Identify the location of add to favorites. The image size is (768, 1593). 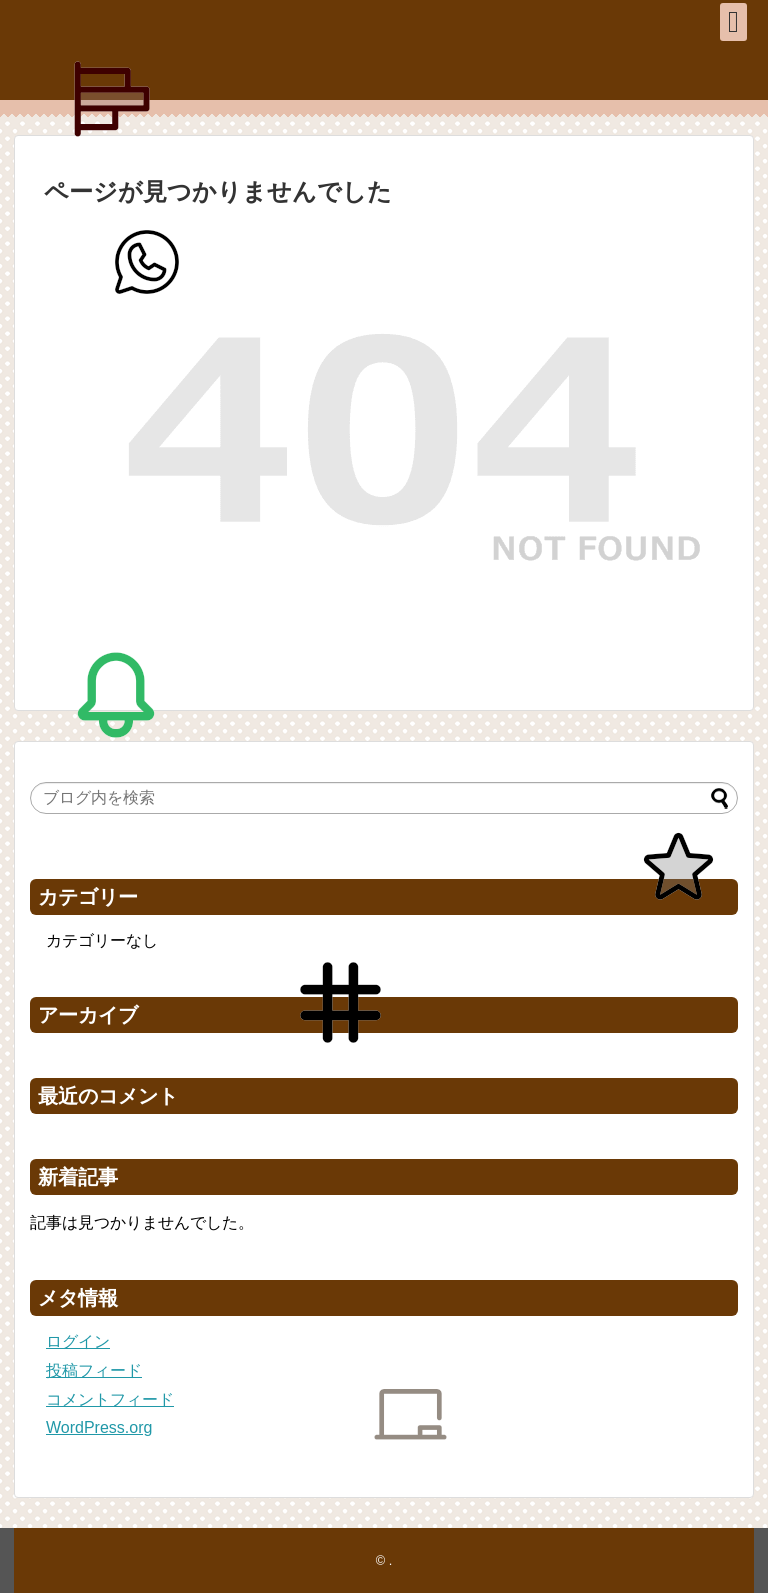
(678, 867).